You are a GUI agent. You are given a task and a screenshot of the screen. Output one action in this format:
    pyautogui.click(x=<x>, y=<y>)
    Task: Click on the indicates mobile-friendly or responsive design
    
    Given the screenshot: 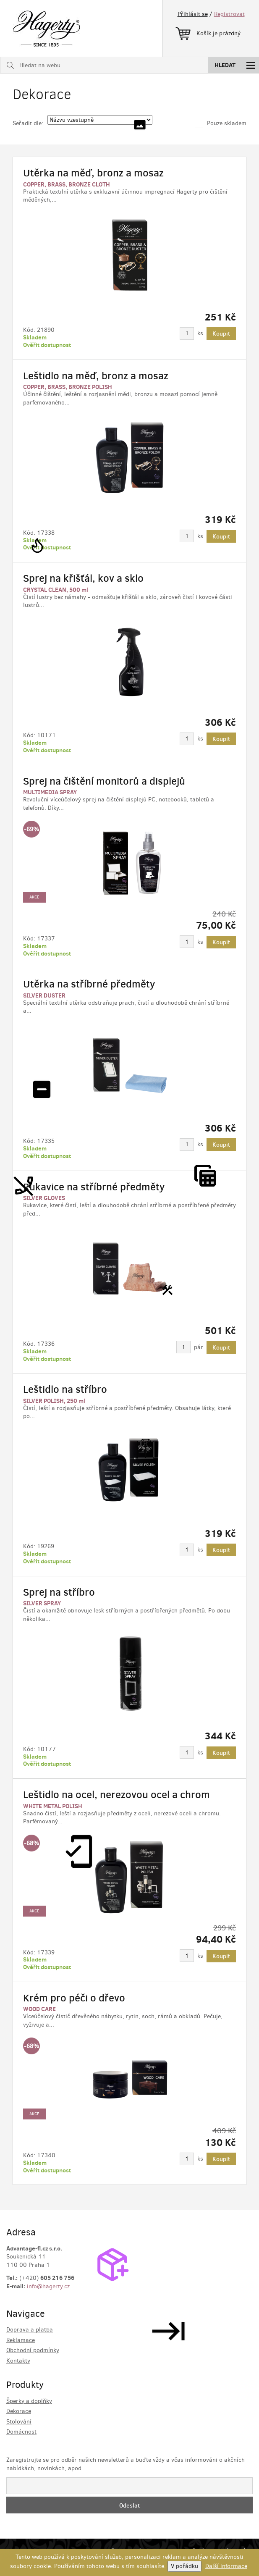 What is the action you would take?
    pyautogui.click(x=78, y=1851)
    